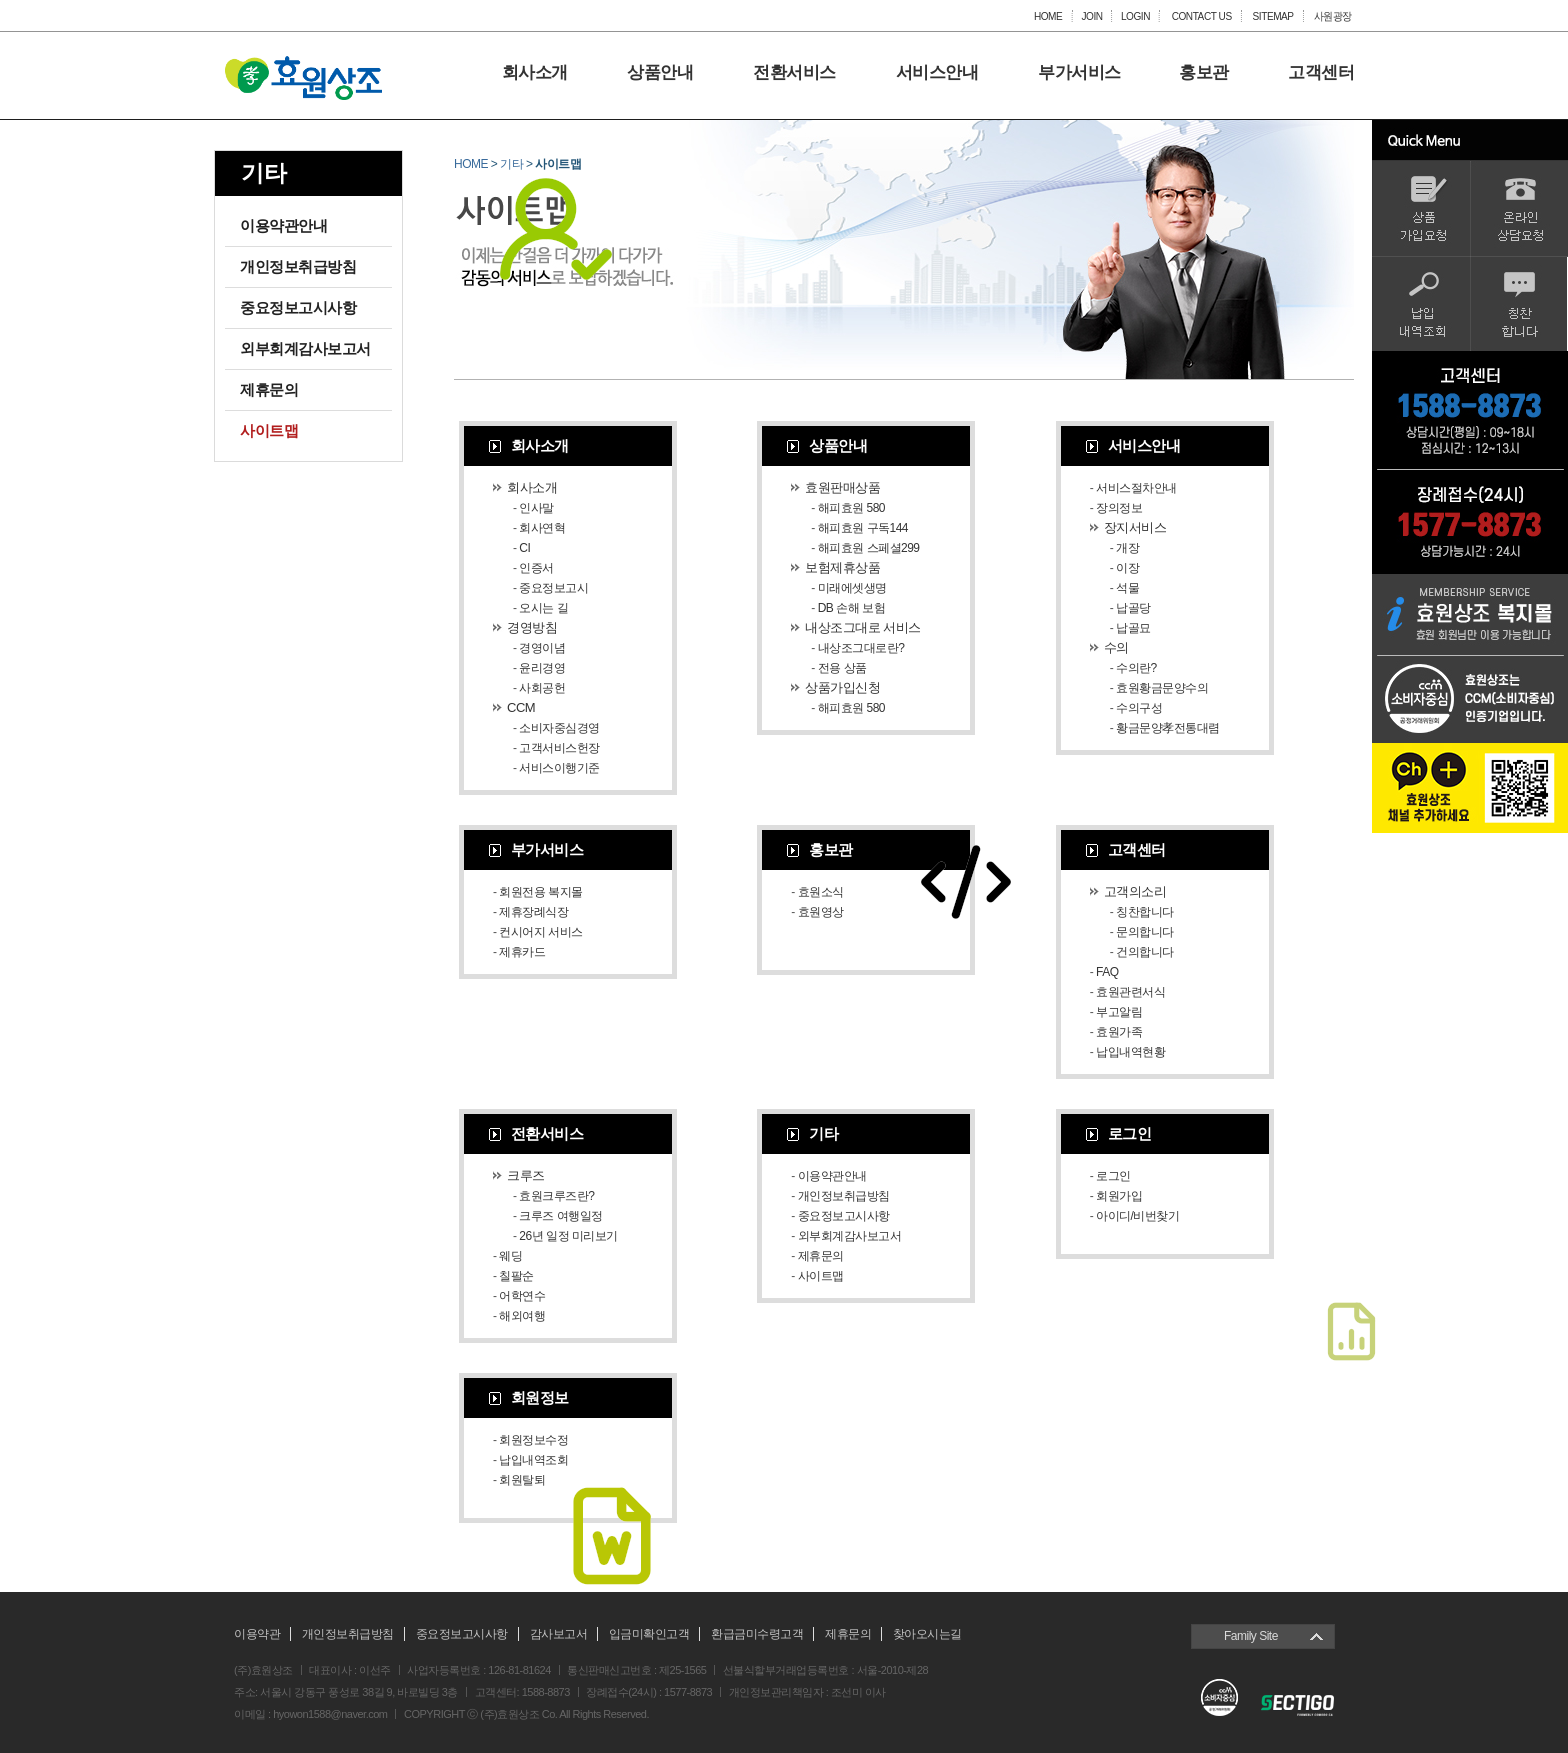 This screenshot has height=1753, width=1568. I want to click on open a Microsoft Word document, so click(612, 1536).